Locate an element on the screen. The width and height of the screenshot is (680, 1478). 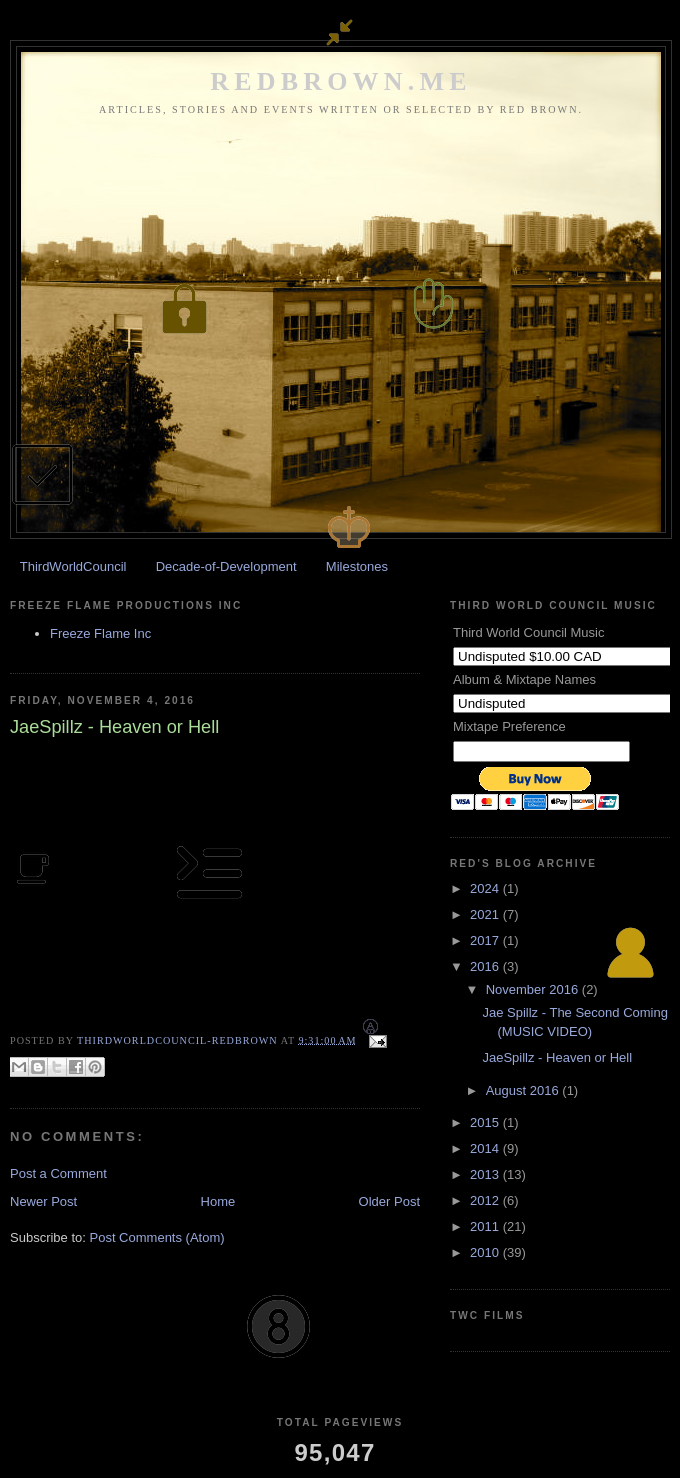
mark task as complete is located at coordinates (42, 474).